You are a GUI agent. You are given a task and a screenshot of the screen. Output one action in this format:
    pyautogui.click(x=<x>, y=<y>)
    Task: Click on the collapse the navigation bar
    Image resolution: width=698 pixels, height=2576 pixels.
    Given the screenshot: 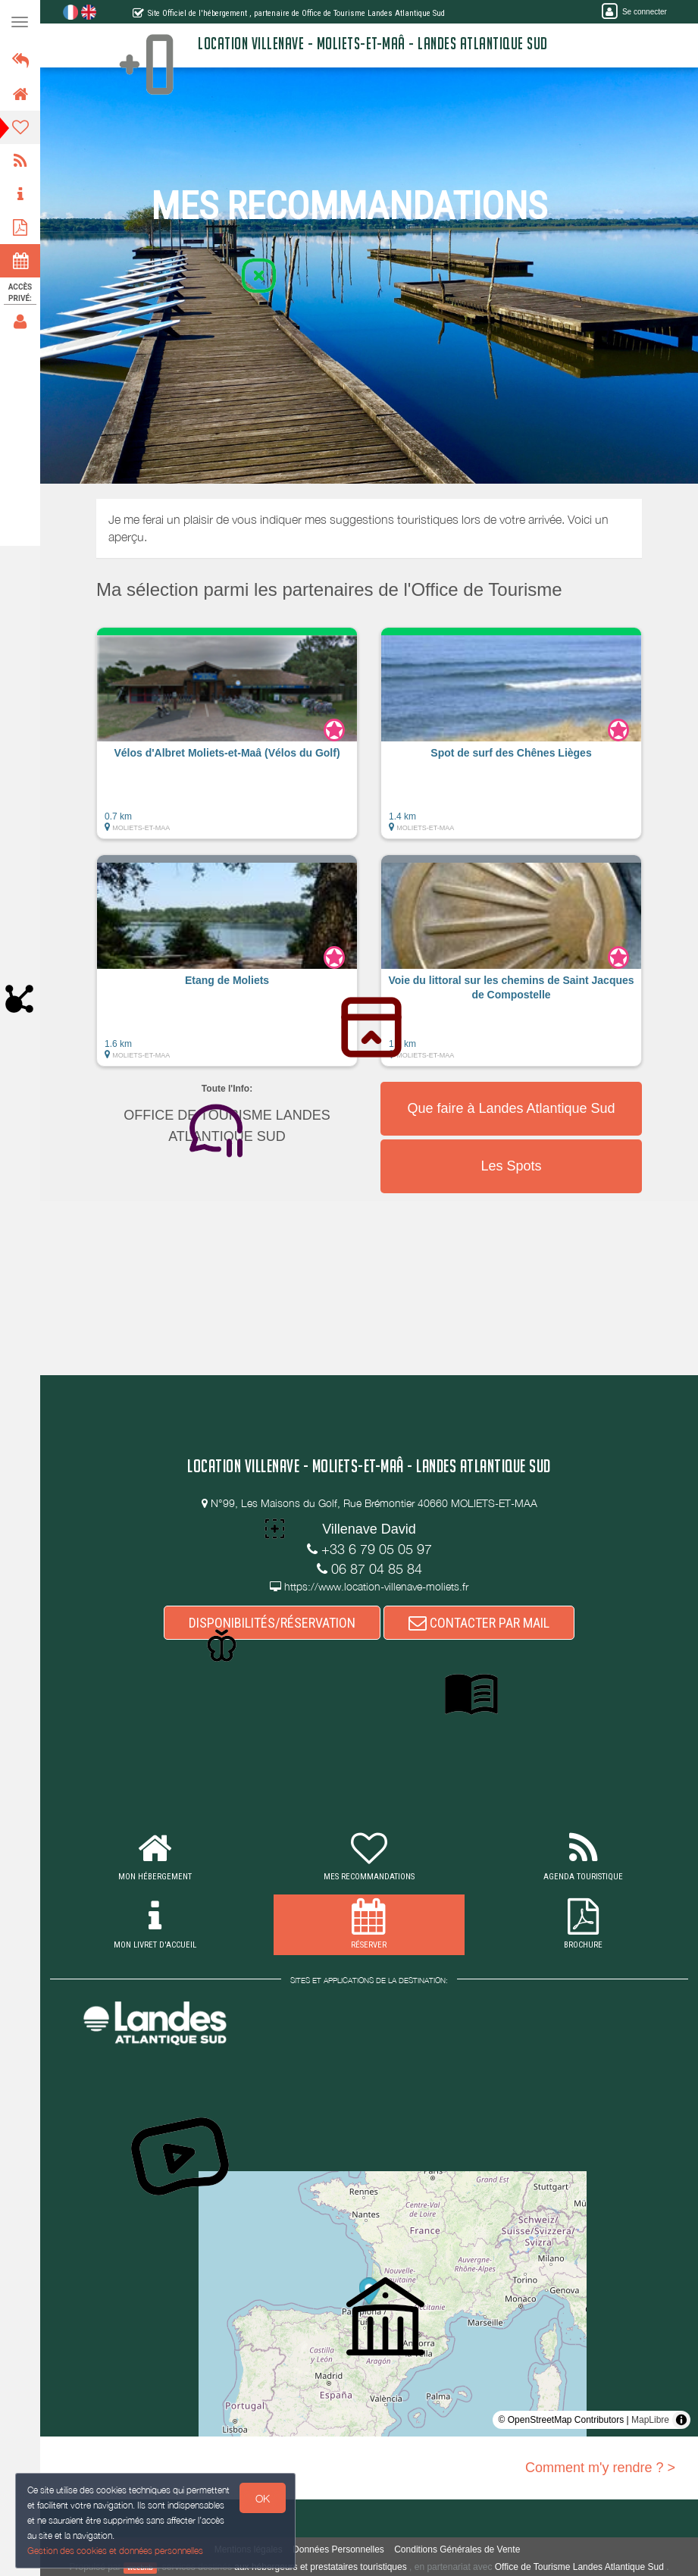 What is the action you would take?
    pyautogui.click(x=371, y=1027)
    